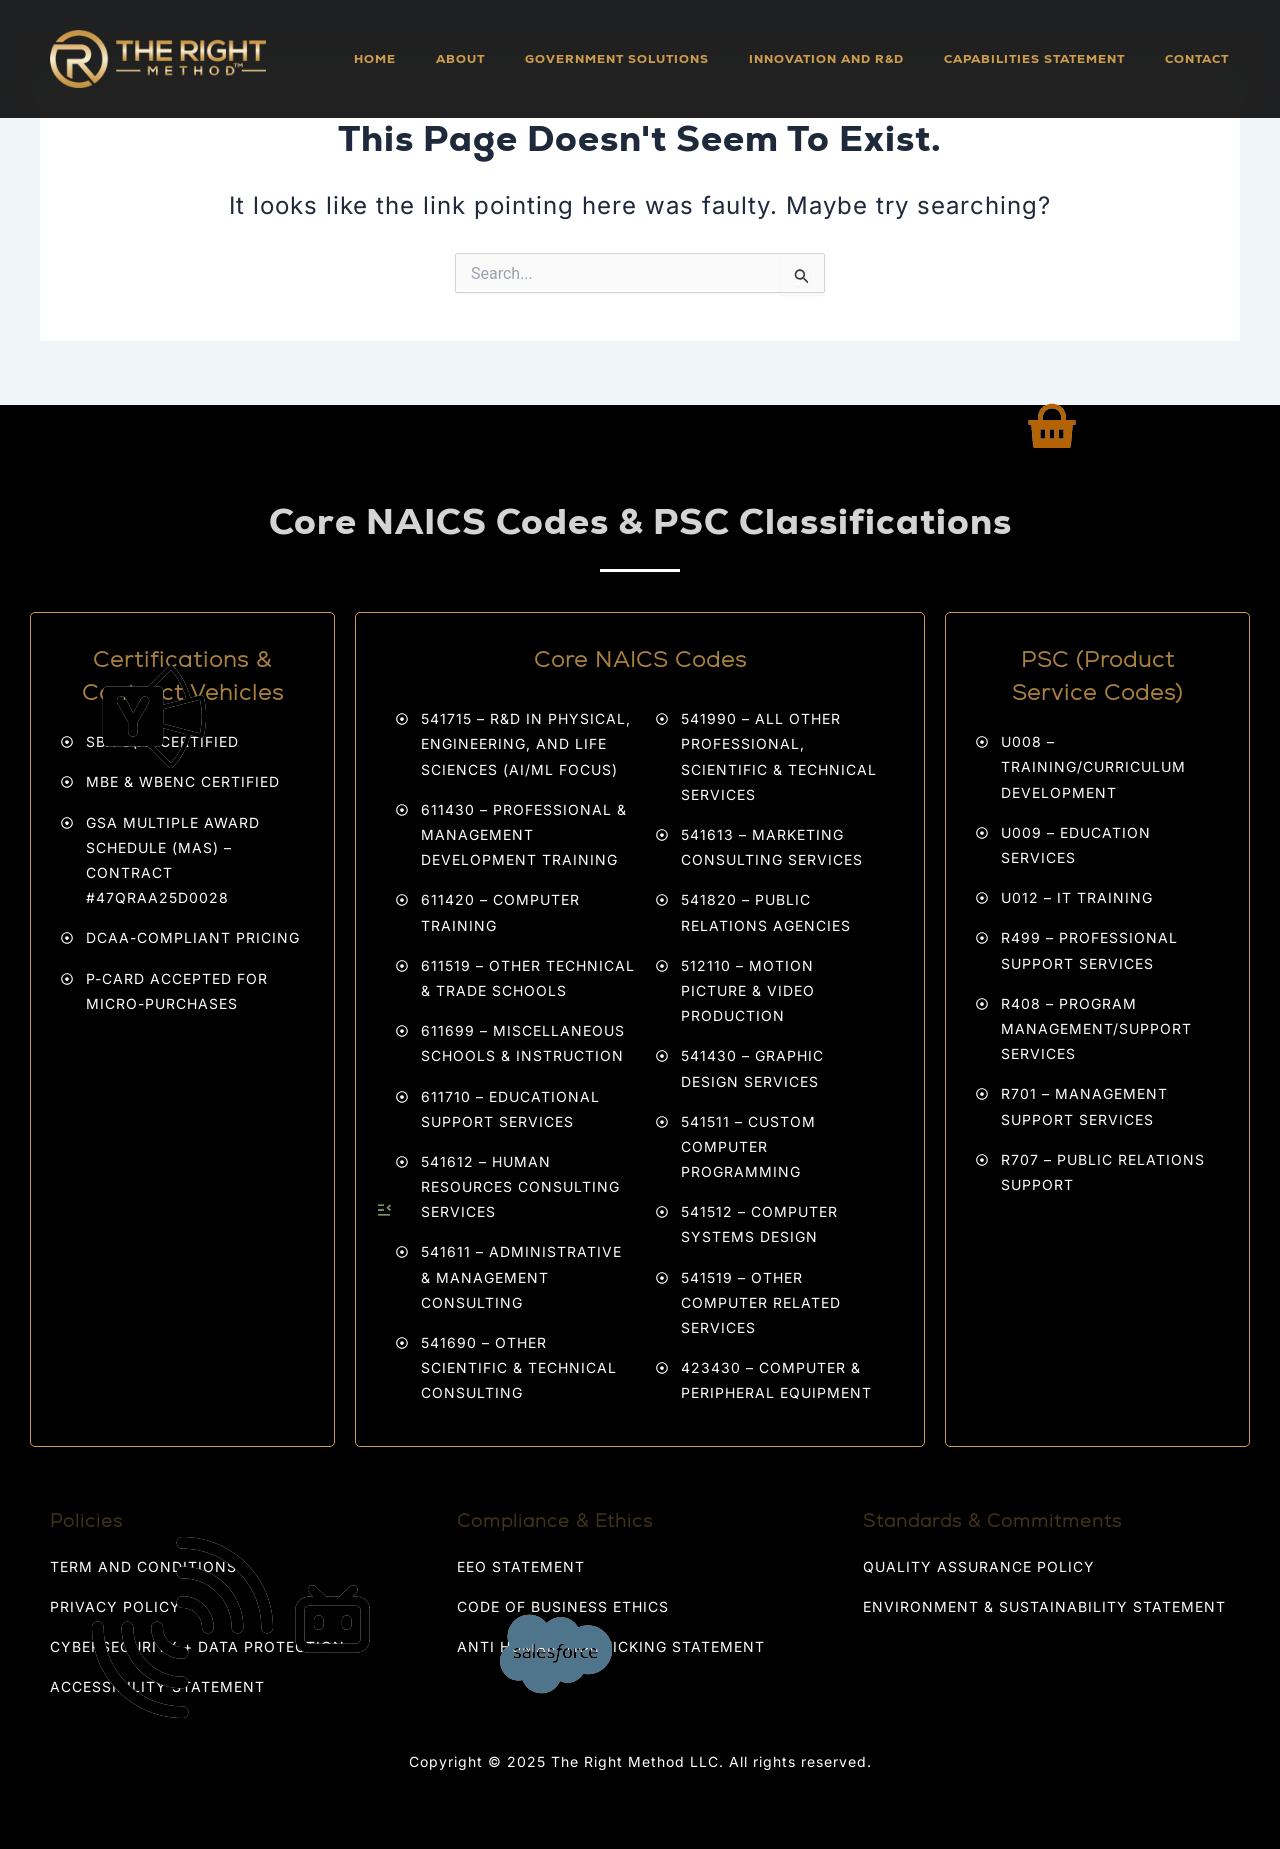  I want to click on open bilibili app, so click(332, 1622).